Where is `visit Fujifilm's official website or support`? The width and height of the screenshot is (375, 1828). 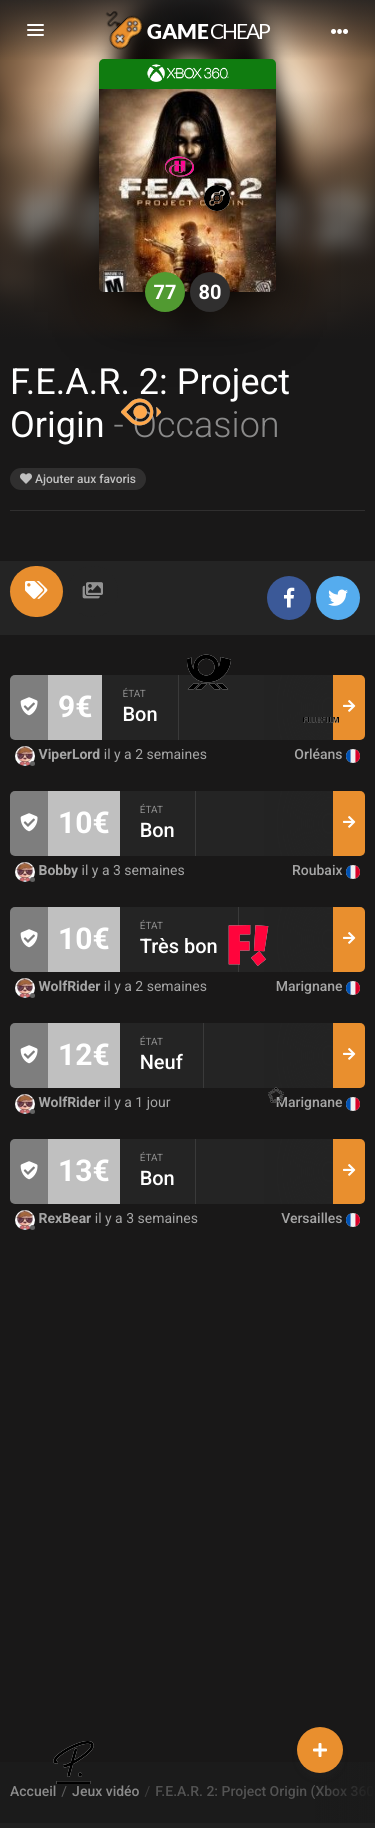
visit Fujifilm's official website or support is located at coordinates (321, 720).